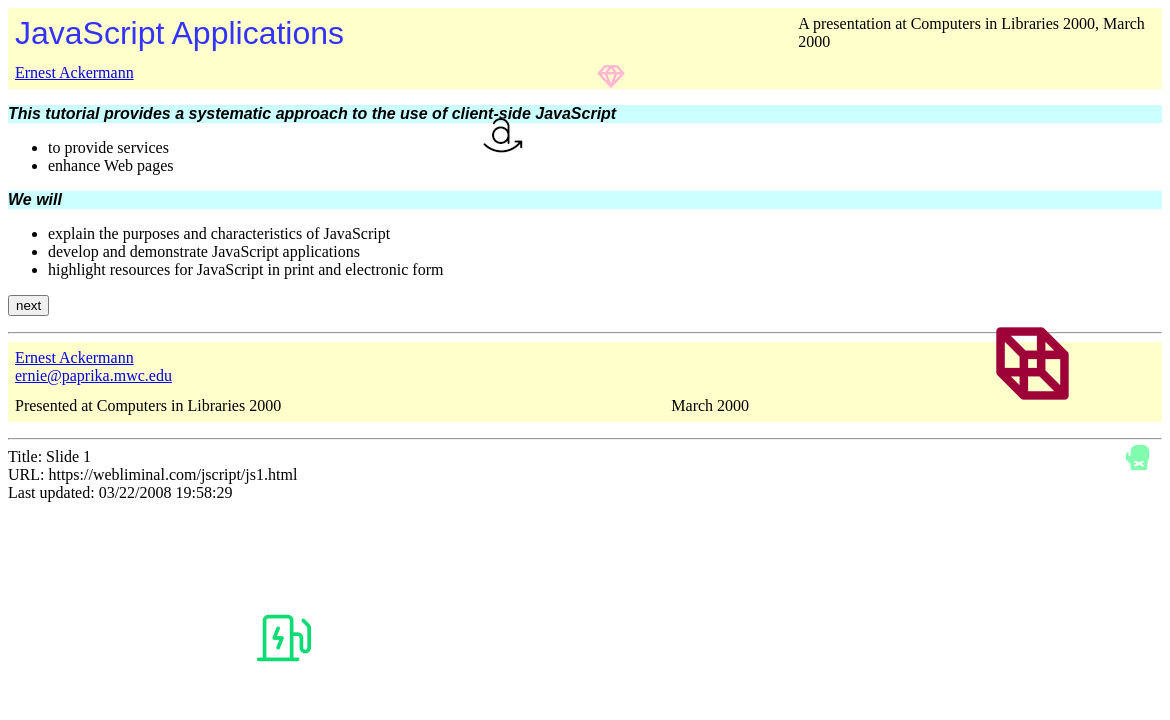 The width and height of the screenshot is (1170, 720). I want to click on access boxing or combat sports content, so click(1138, 458).